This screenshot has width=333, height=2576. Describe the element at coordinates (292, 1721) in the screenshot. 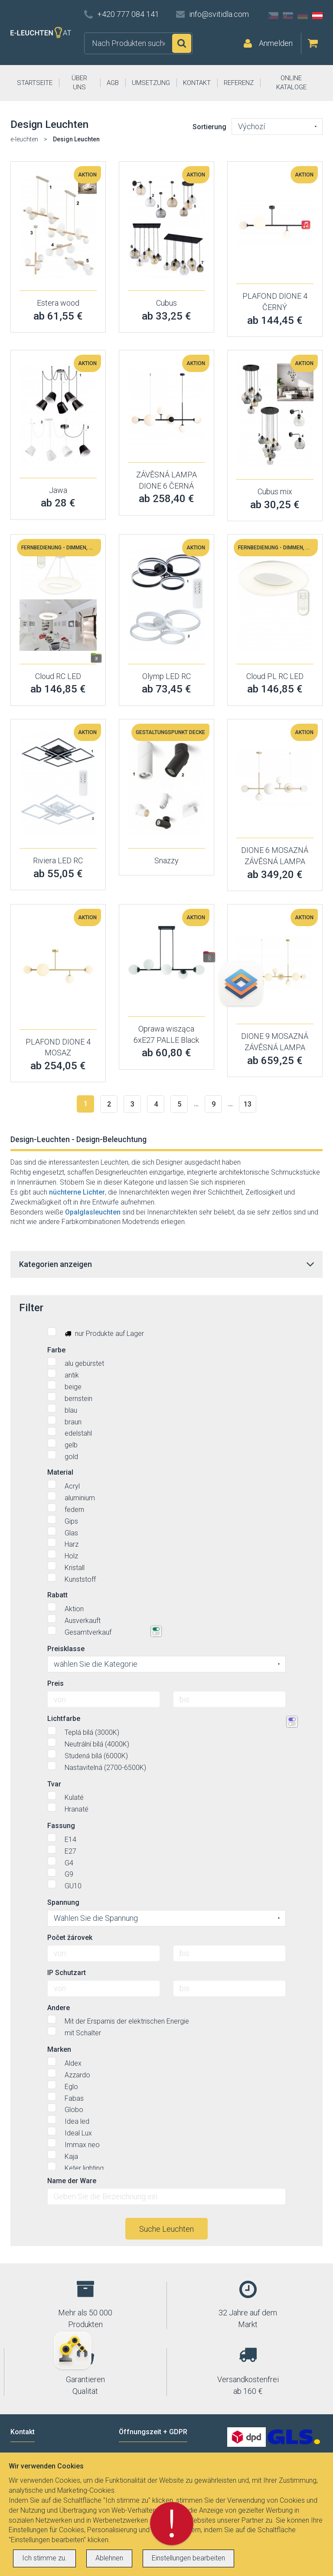

I see `open system tweaks or customization settings` at that location.